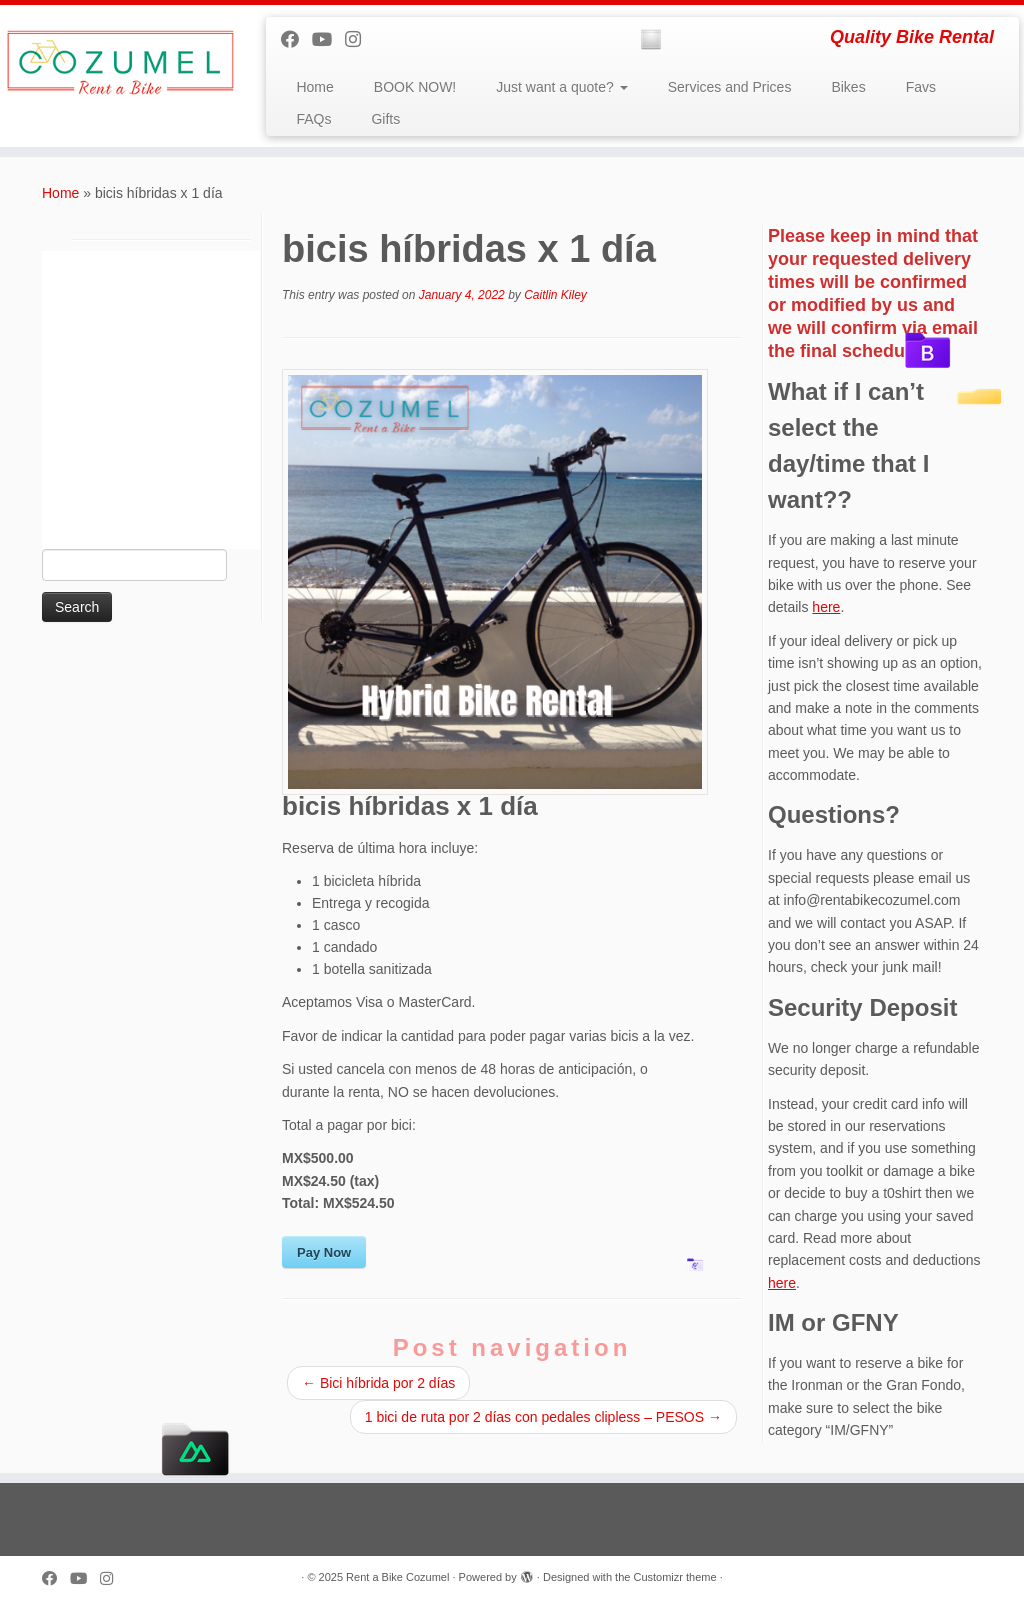  What do you see at coordinates (927, 351) in the screenshot?
I see `folder containing bootstrap framework files` at bounding box center [927, 351].